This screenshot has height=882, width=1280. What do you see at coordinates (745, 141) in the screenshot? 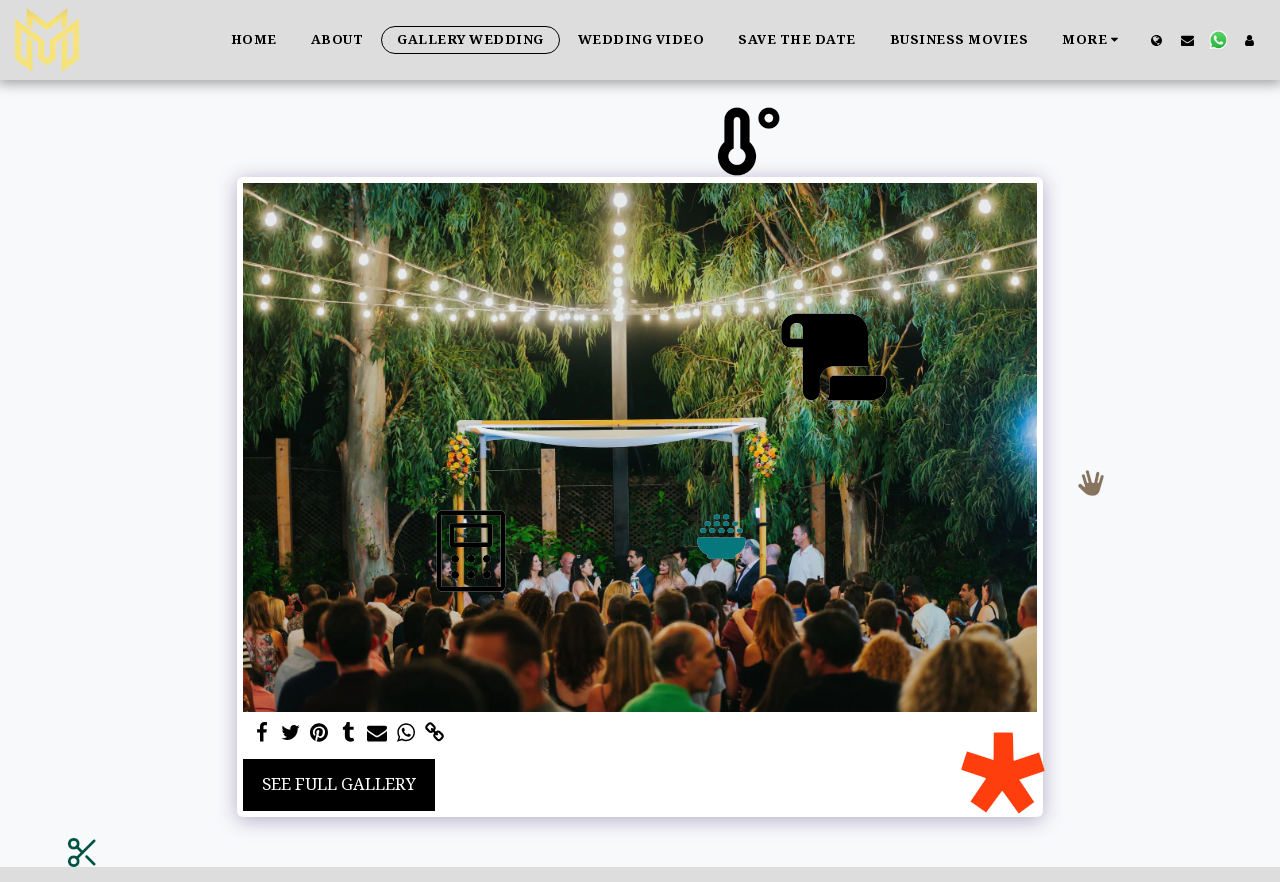
I see `indicates high temperature reading` at bounding box center [745, 141].